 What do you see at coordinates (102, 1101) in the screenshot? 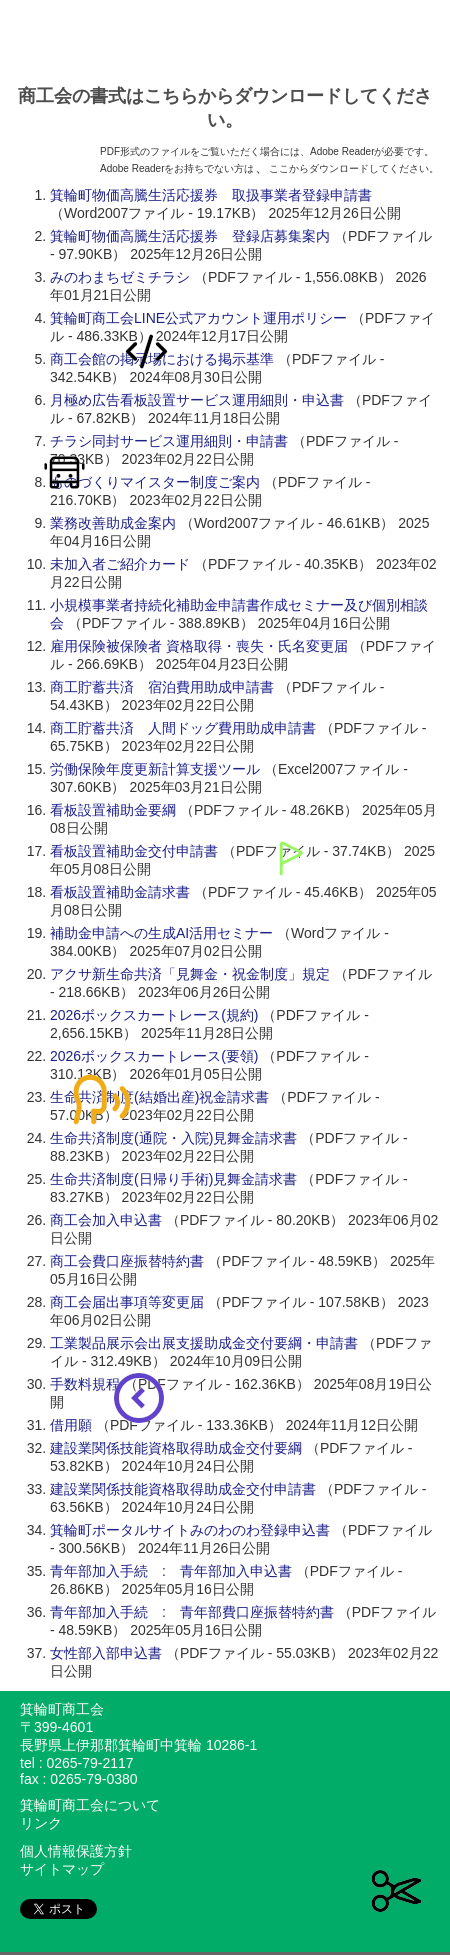
I see `activate text-to-speech or voice output` at bounding box center [102, 1101].